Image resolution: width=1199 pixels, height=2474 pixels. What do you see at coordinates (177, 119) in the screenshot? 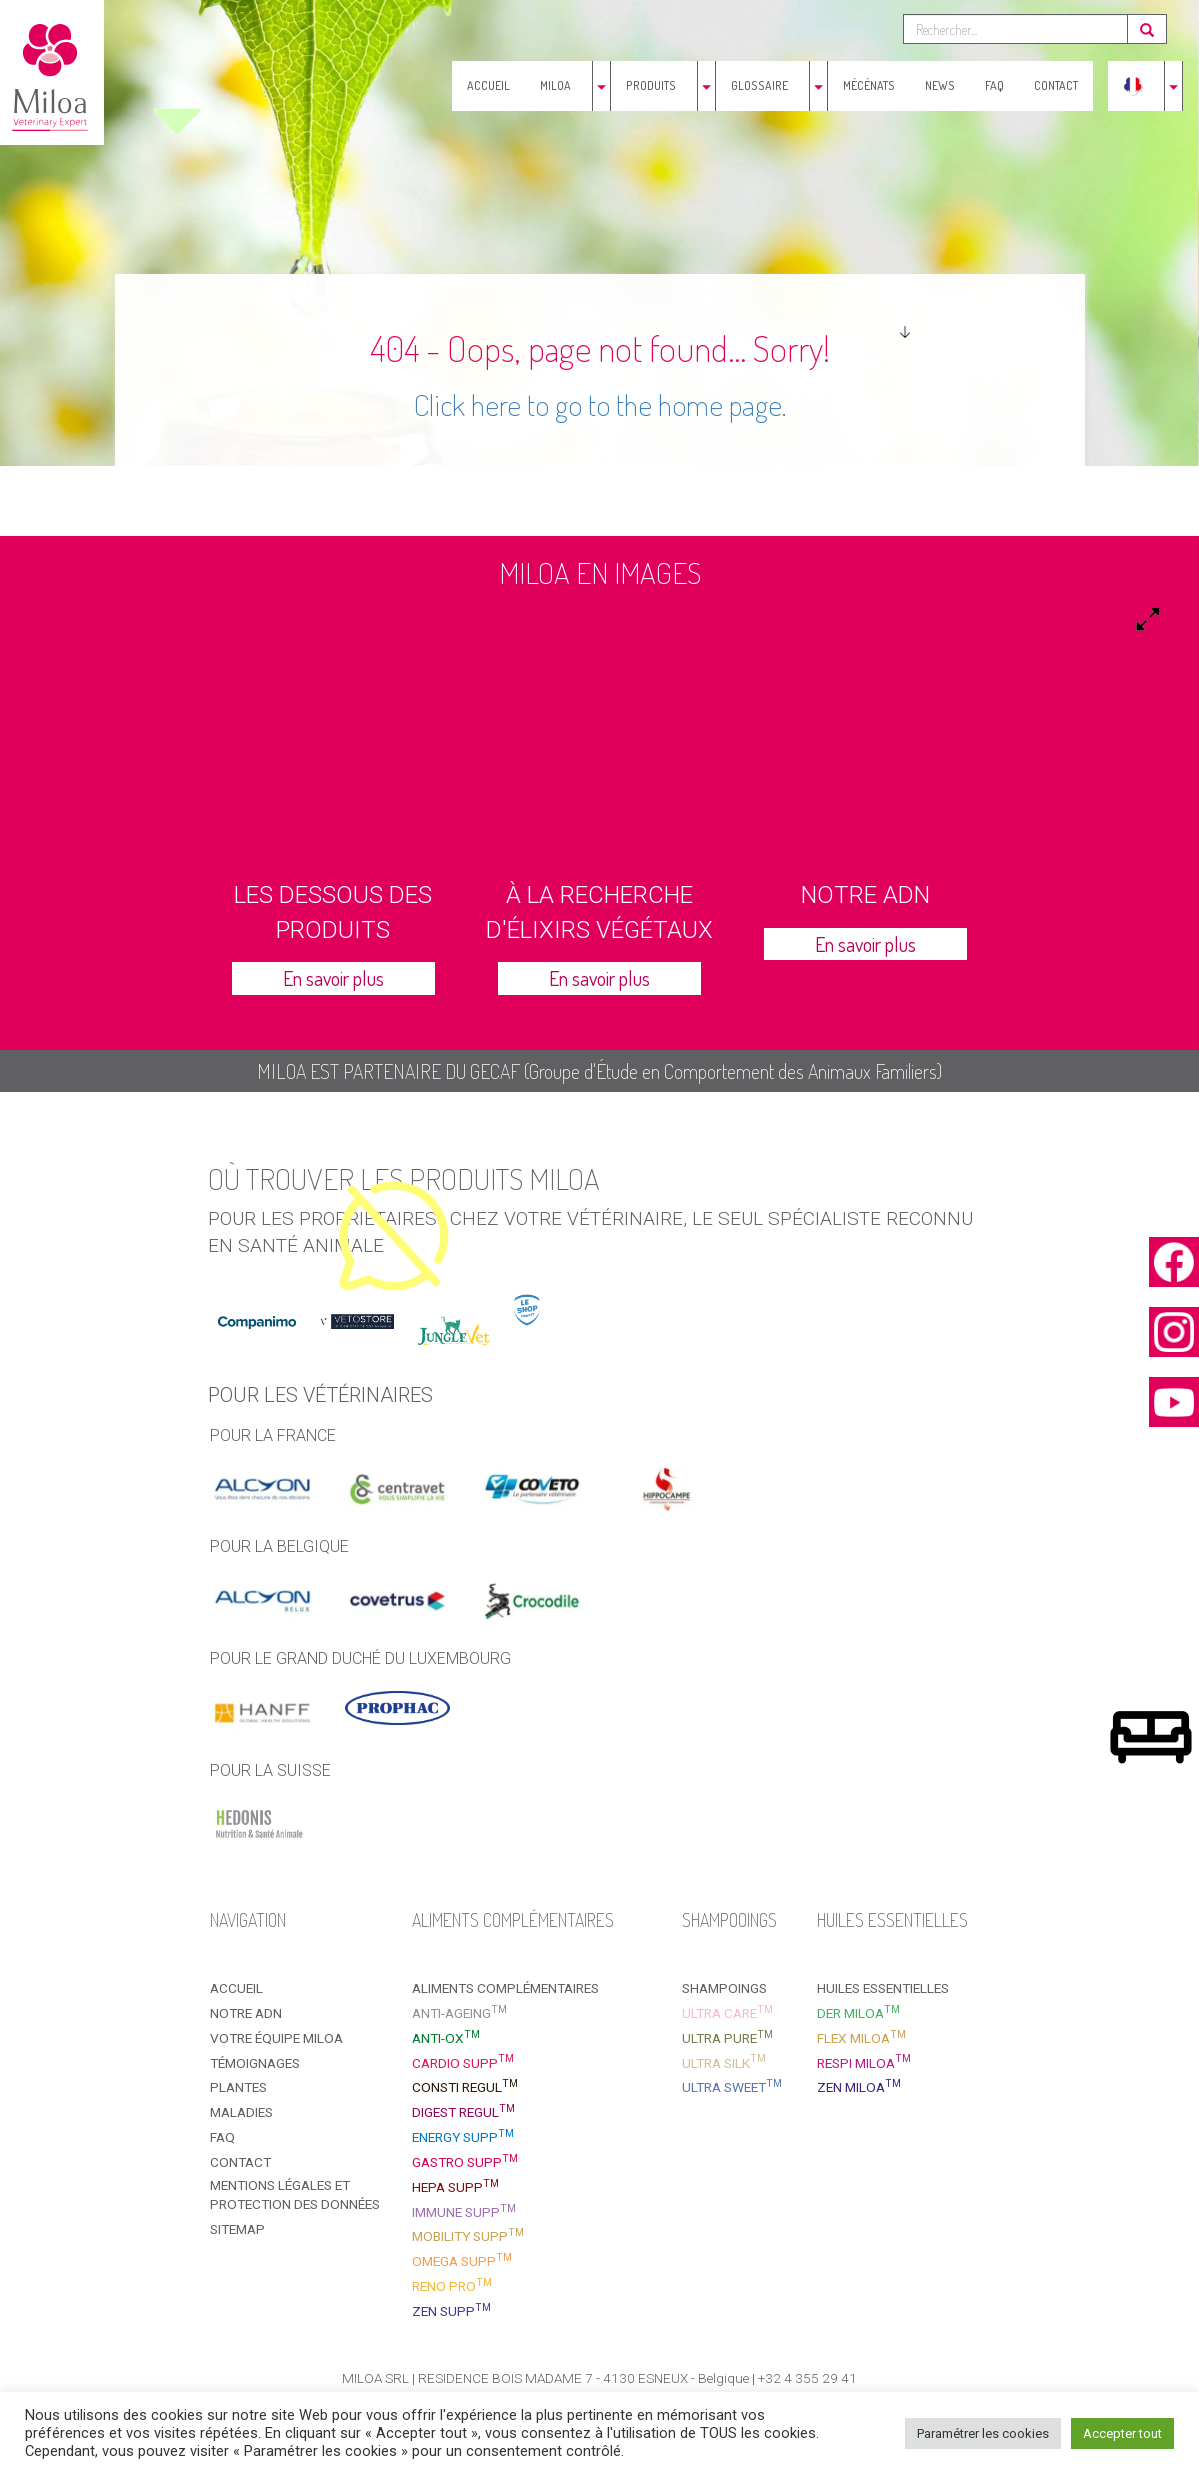
I see `expand a dropdown menu` at bounding box center [177, 119].